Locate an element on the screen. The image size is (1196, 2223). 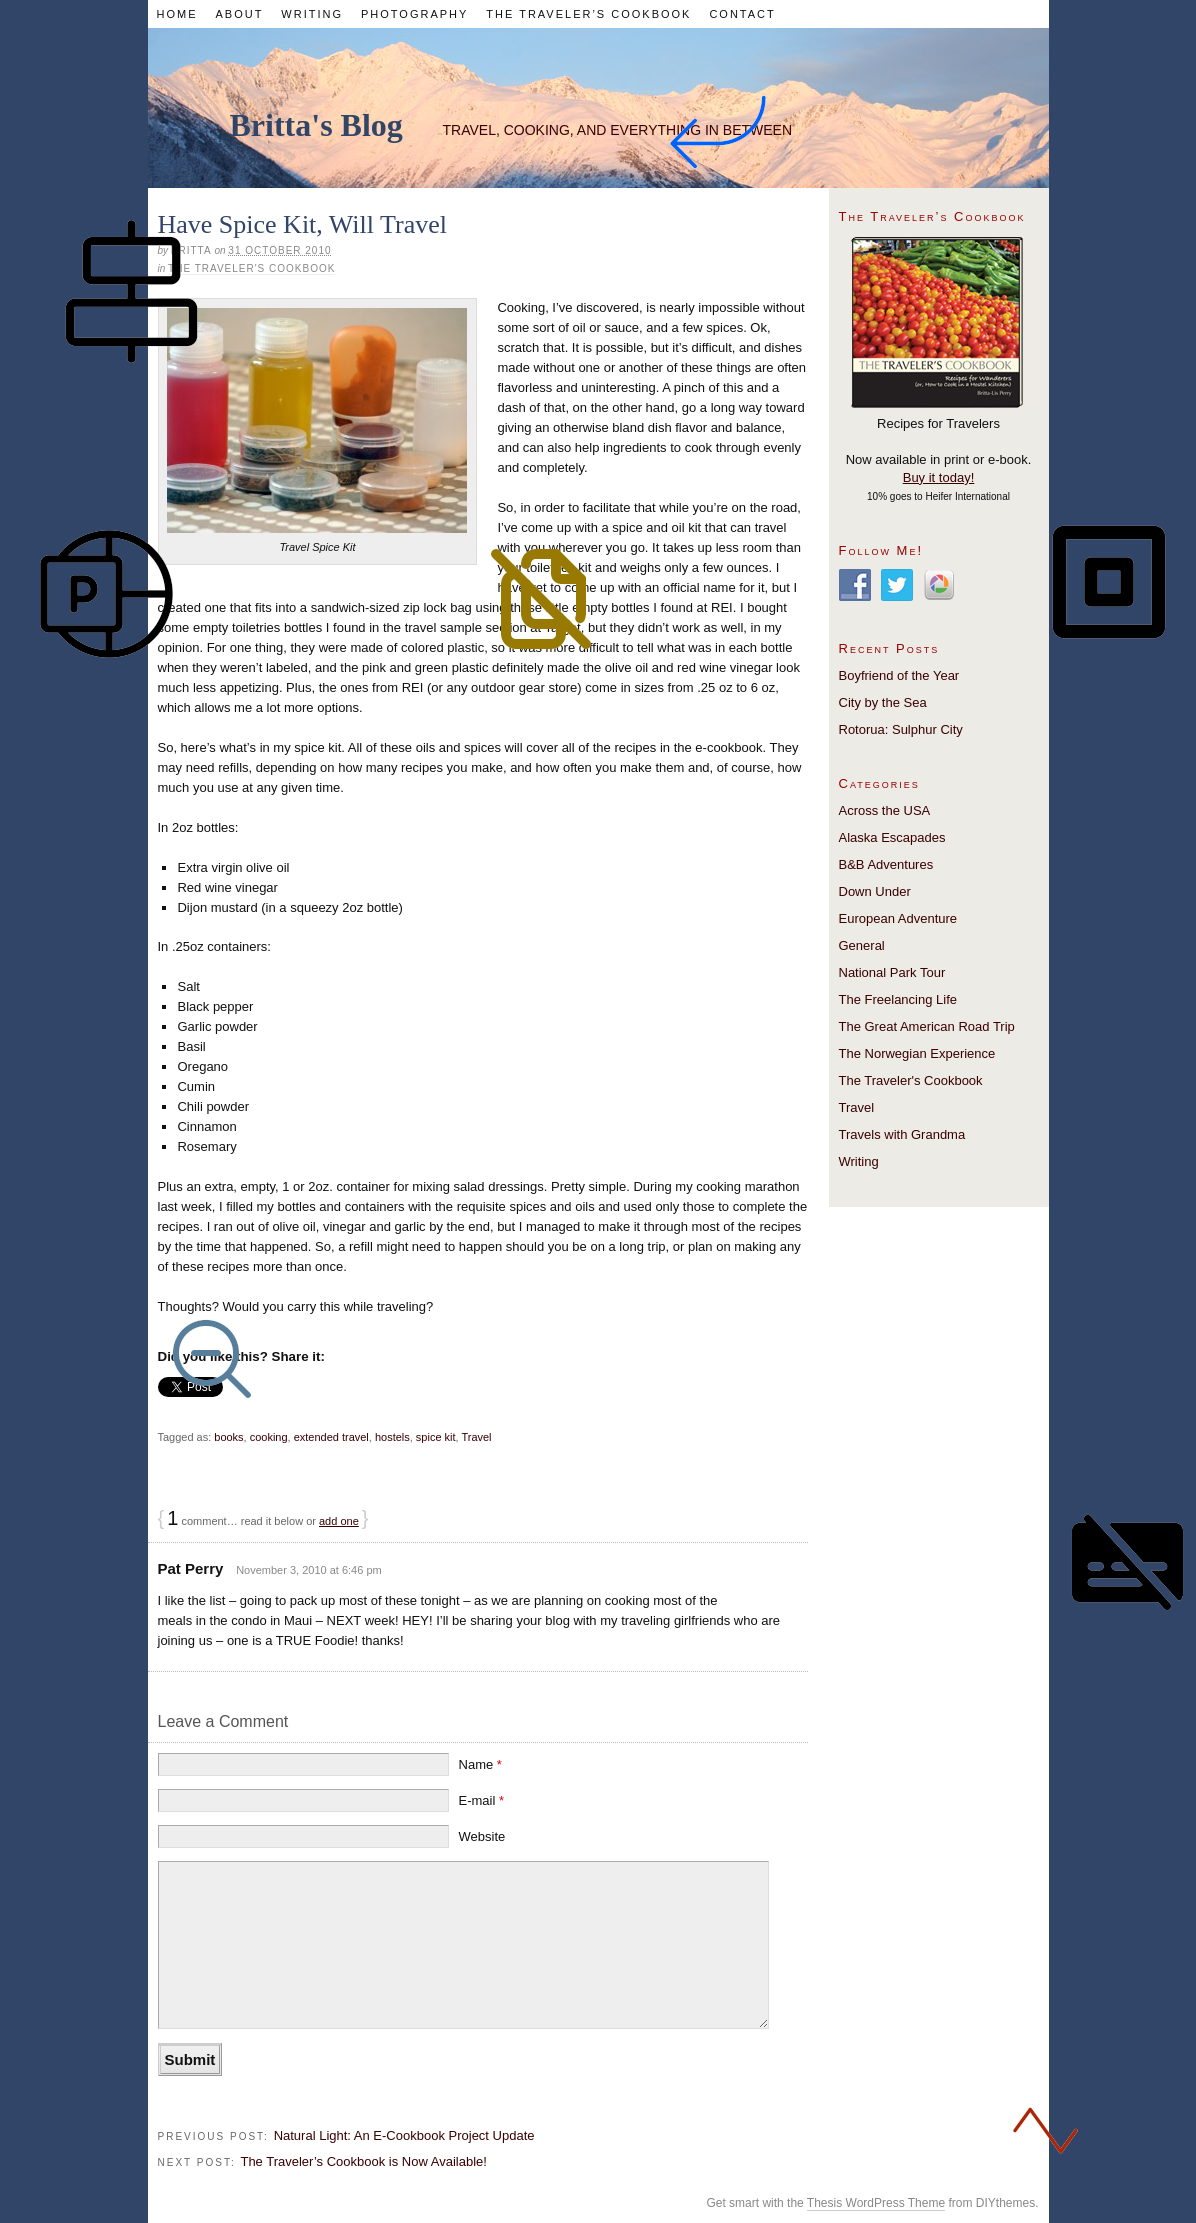
disable subtitles or closed captions is located at coordinates (1127, 1562).